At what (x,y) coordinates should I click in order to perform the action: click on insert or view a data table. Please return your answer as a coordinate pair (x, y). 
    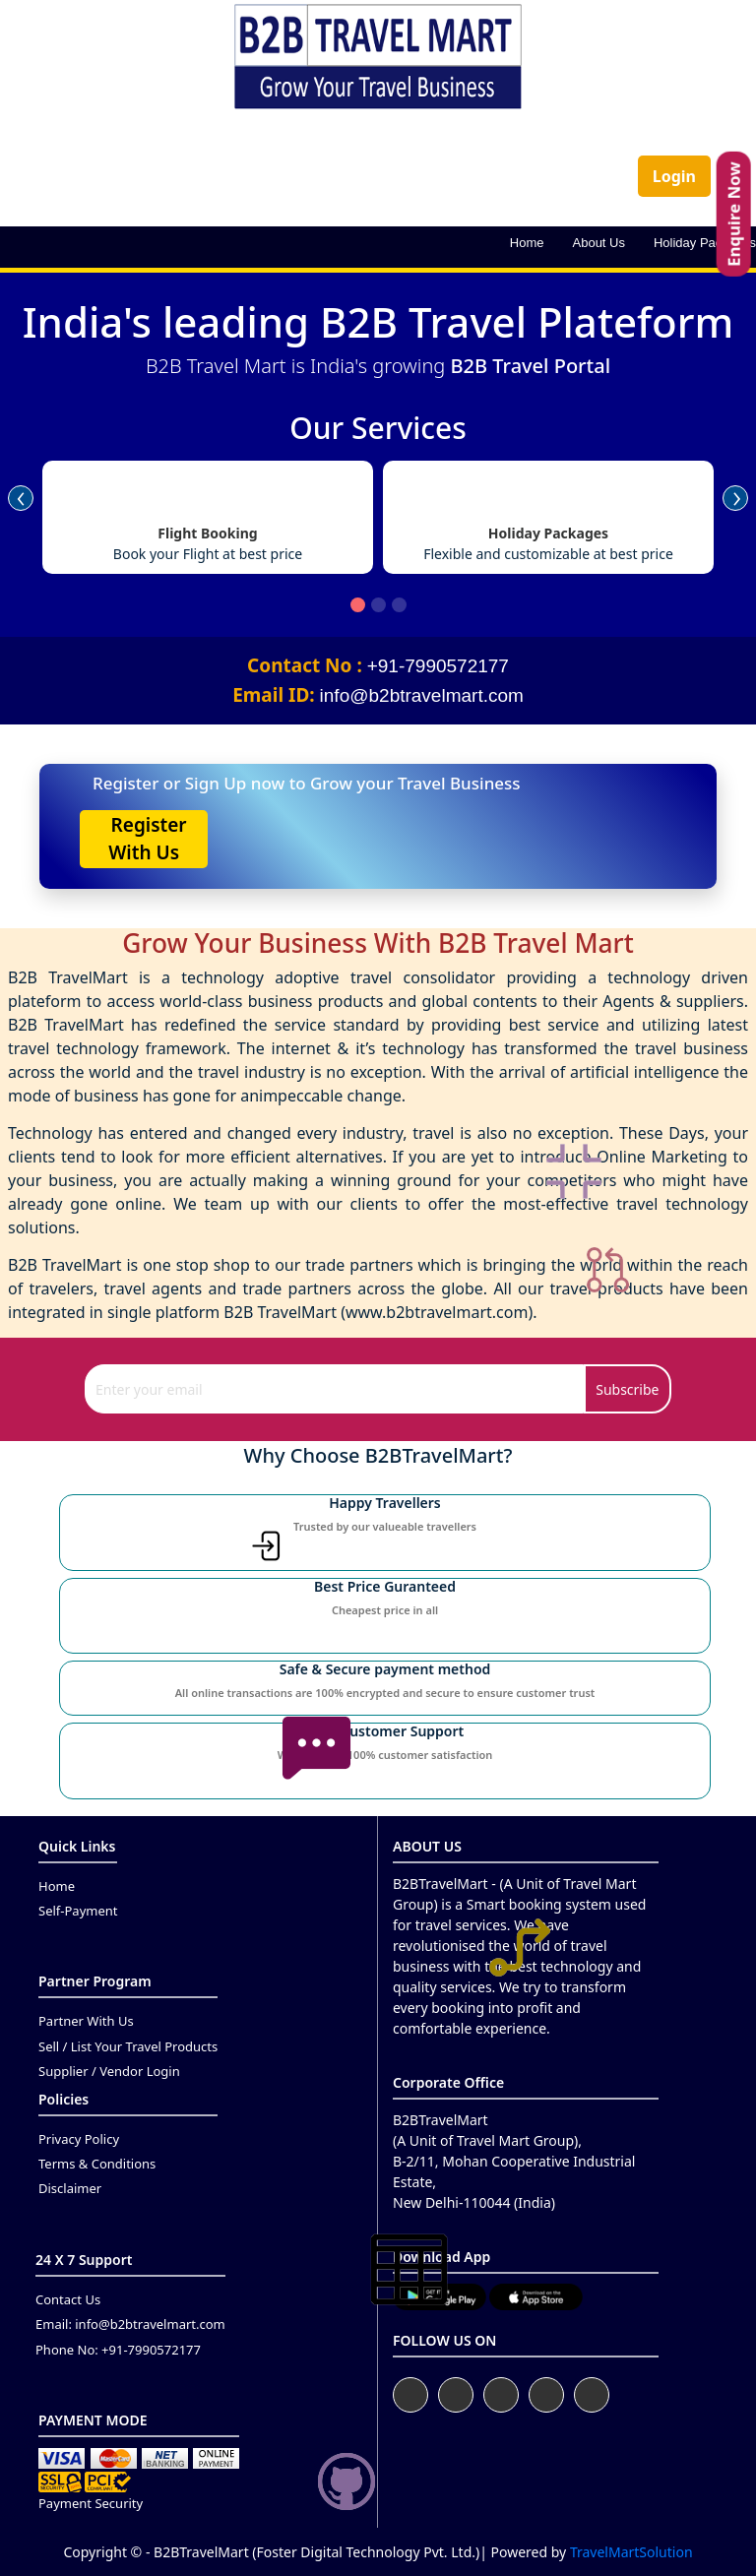
    Looking at the image, I should click on (411, 2269).